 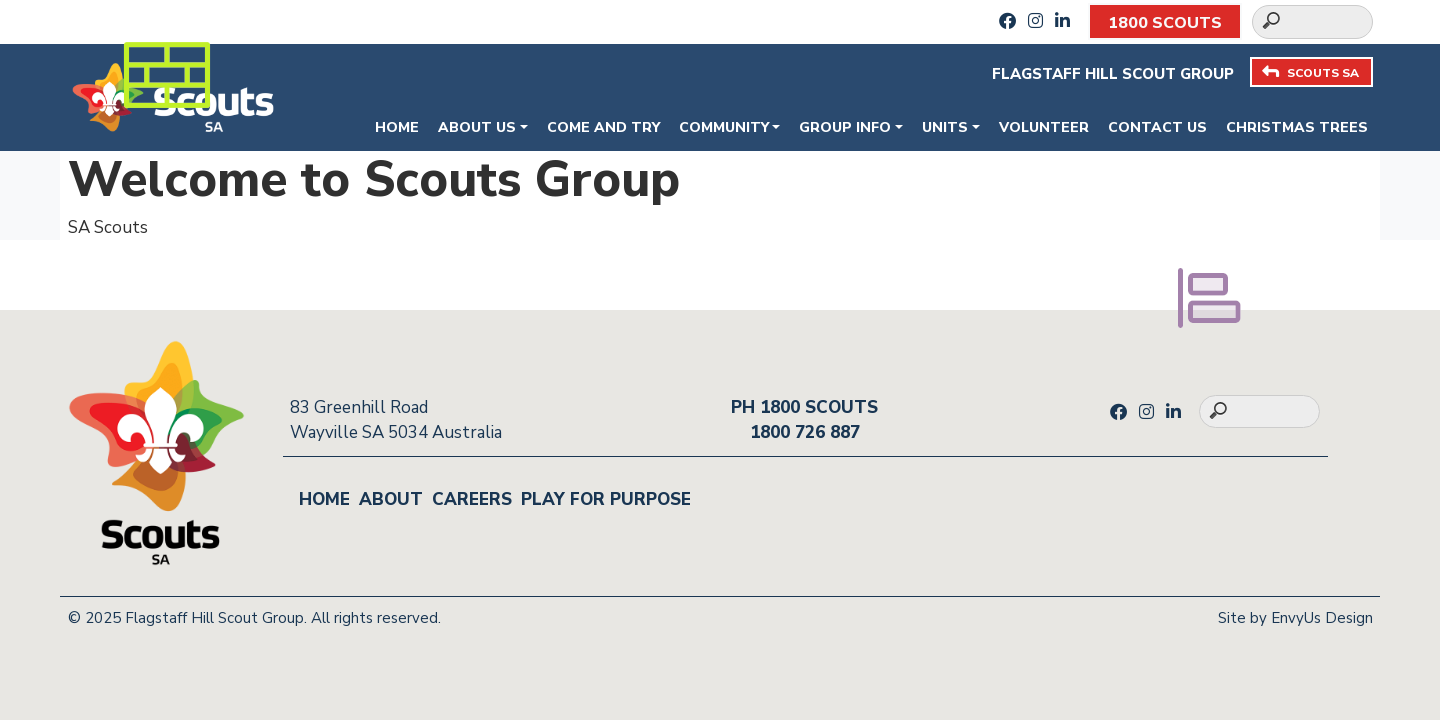 I want to click on align text or content to the left, so click(x=1208, y=298).